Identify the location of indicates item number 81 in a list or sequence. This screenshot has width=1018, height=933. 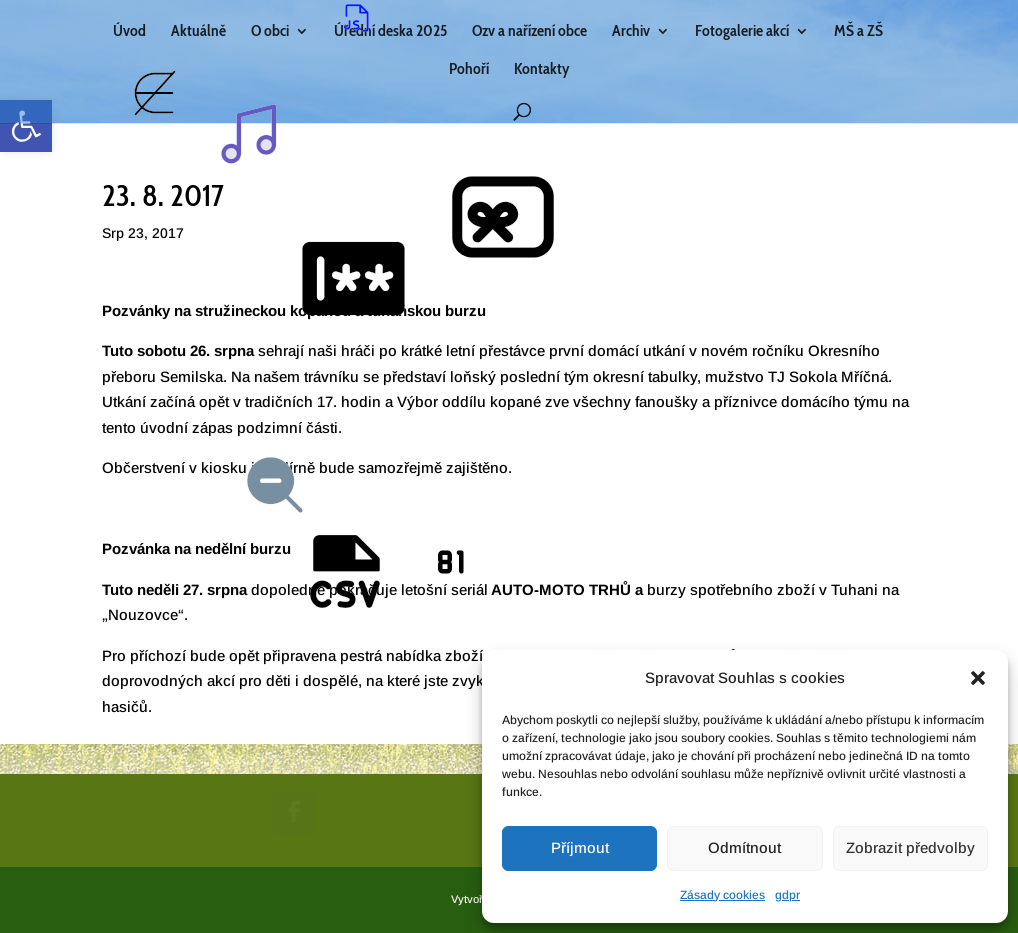
(452, 562).